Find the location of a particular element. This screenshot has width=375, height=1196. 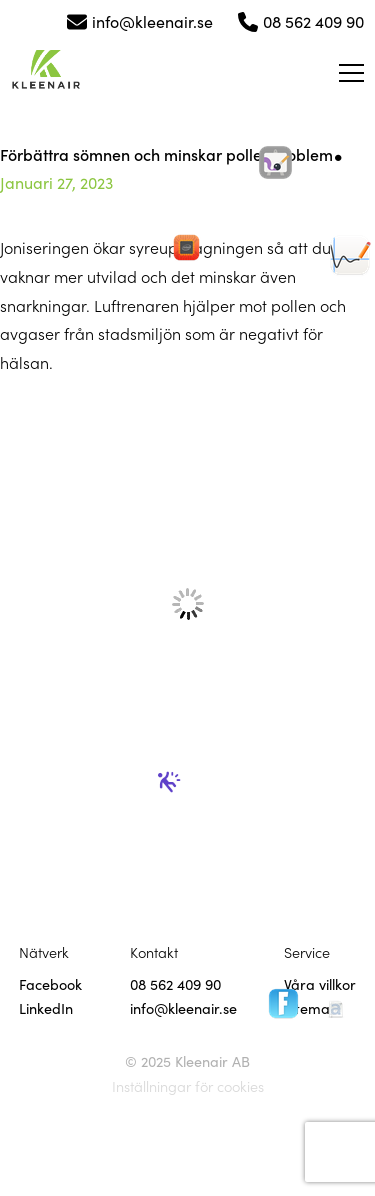

a font file type indicator is located at coordinates (336, 1009).